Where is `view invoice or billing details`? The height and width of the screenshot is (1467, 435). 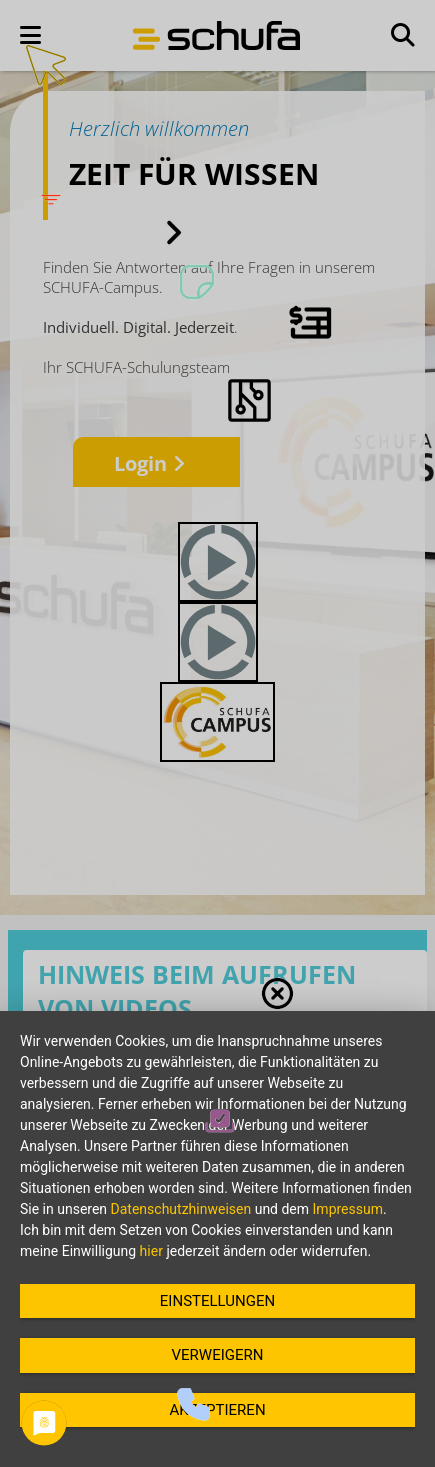 view invoice or billing details is located at coordinates (311, 323).